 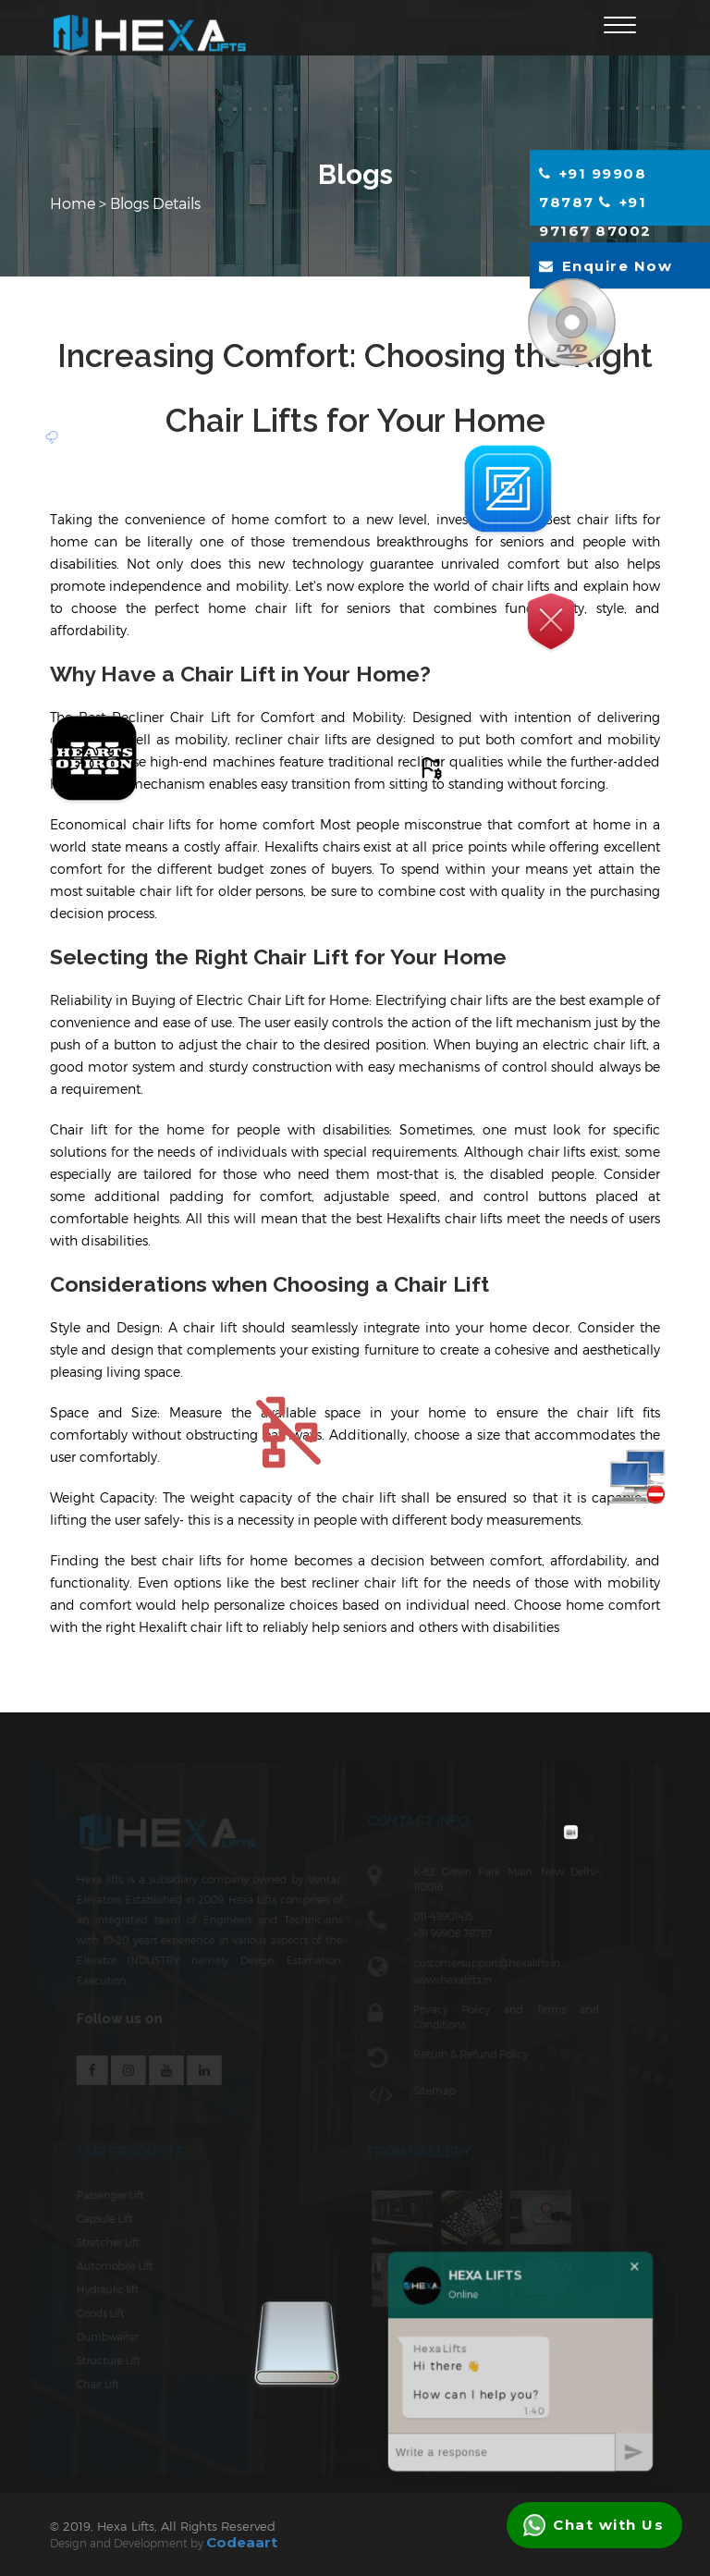 I want to click on access removable storage device, so click(x=297, y=2344).